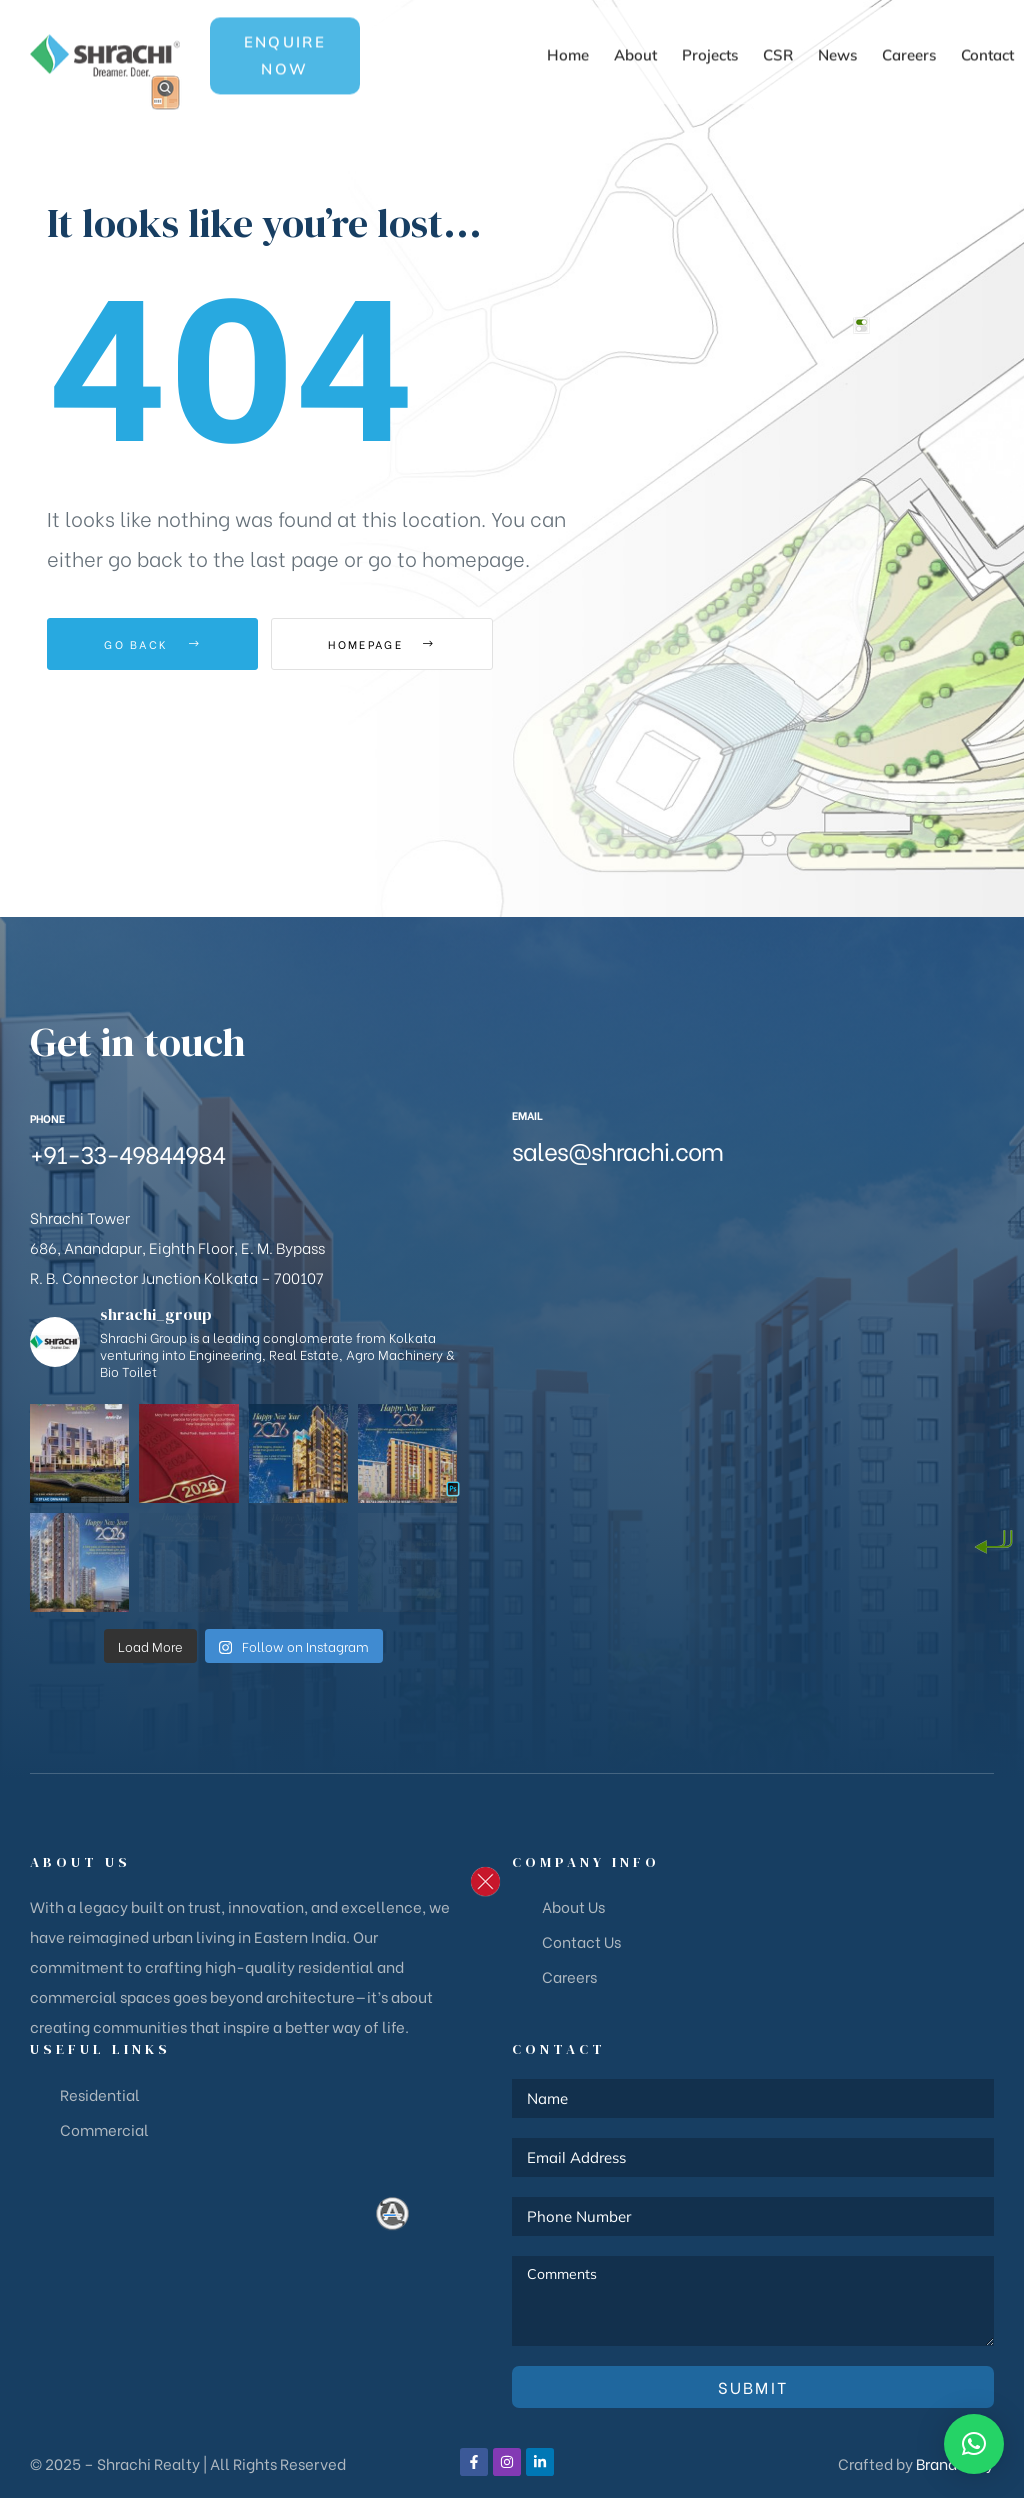 The image size is (1024, 2498). Describe the element at coordinates (993, 1539) in the screenshot. I see `reply to all recipients of an email` at that location.